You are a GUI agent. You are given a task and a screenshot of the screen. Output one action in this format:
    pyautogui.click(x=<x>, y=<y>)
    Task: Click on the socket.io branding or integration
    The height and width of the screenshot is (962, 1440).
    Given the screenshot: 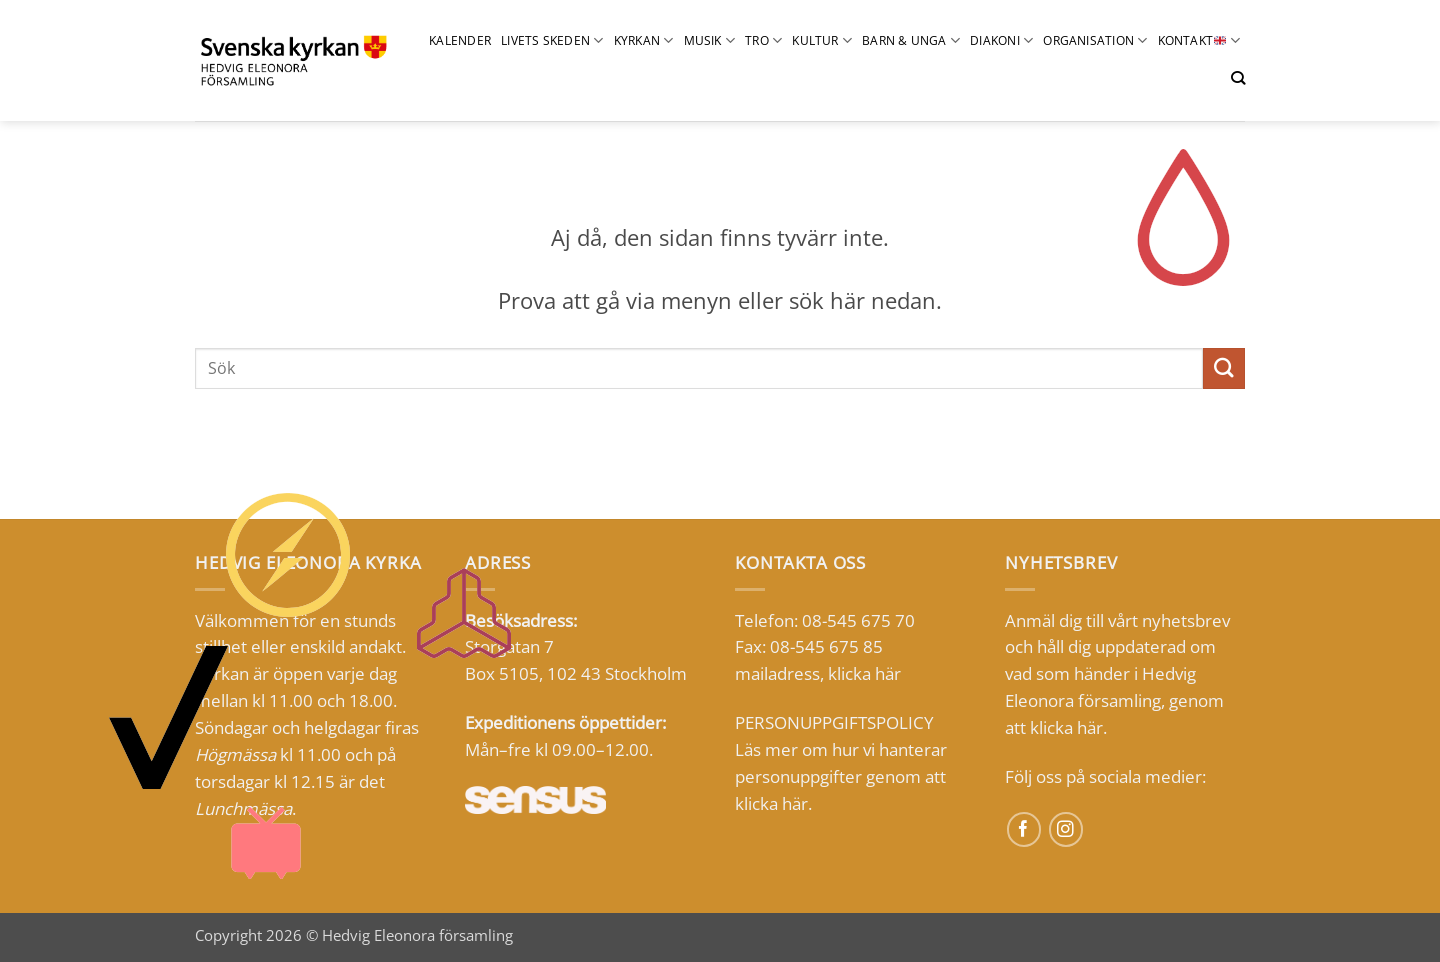 What is the action you would take?
    pyautogui.click(x=288, y=555)
    